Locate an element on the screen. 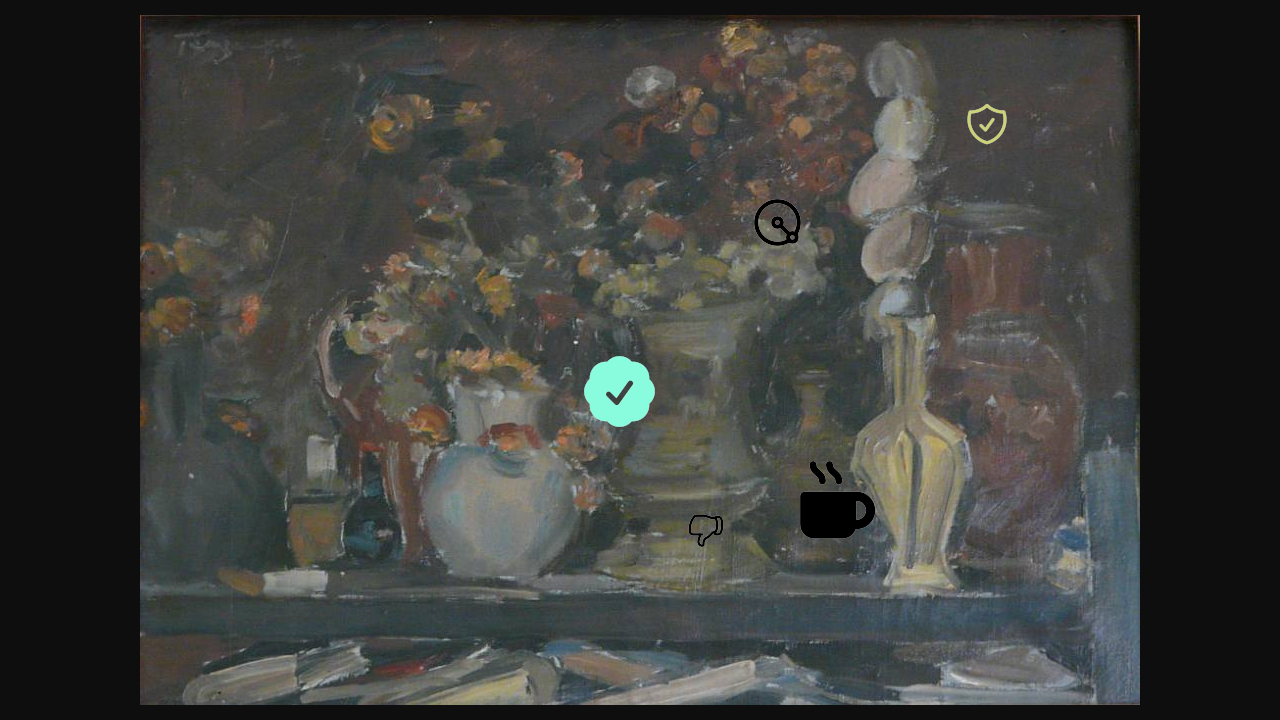  take a coffee break or pause timer is located at coordinates (833, 501).